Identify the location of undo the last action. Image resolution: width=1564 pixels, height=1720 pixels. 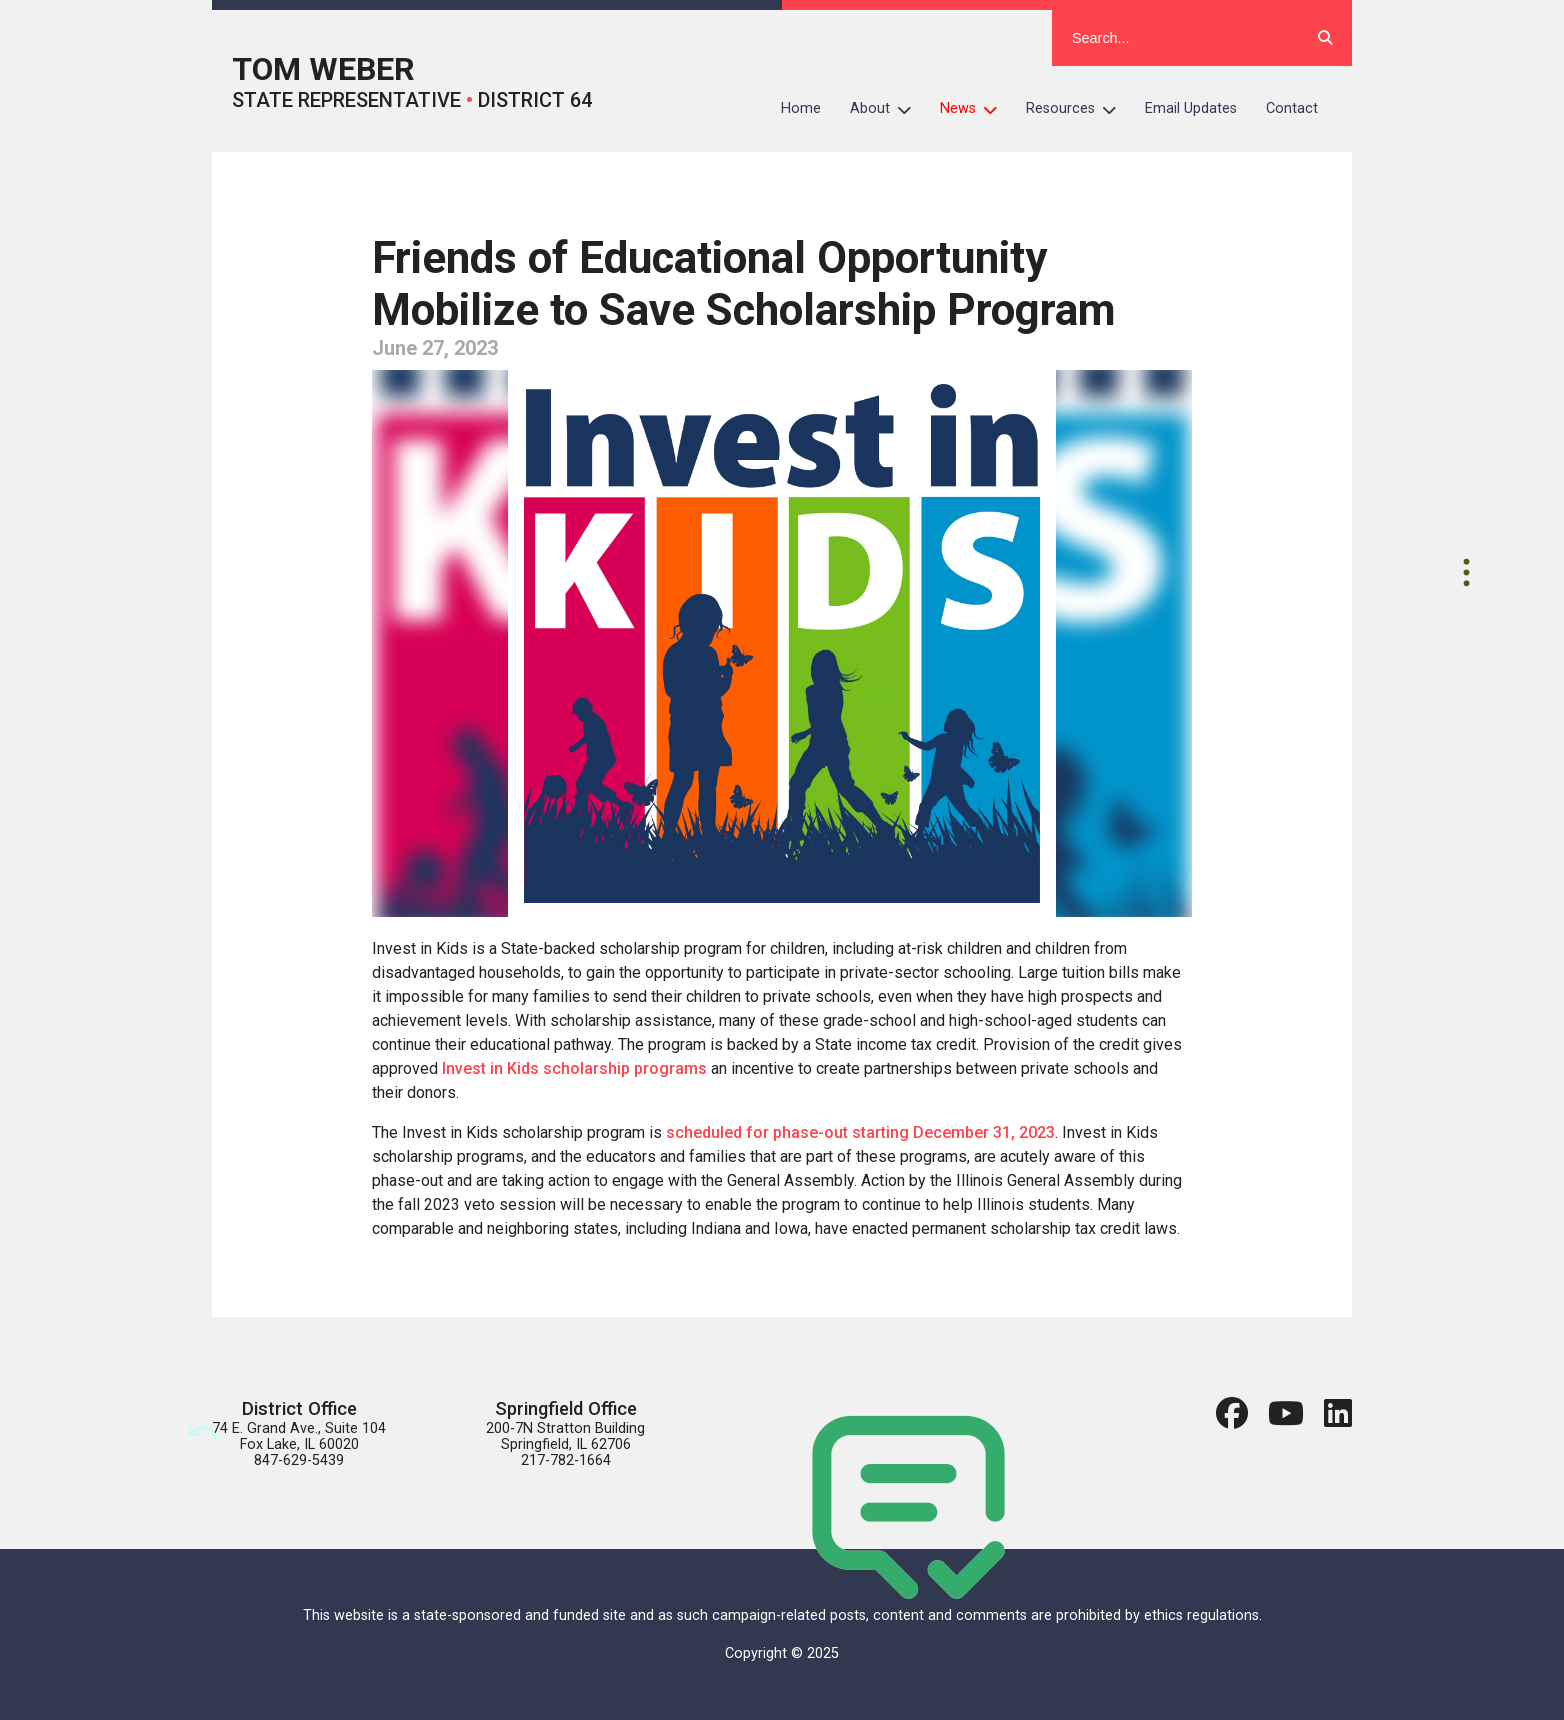
(203, 1433).